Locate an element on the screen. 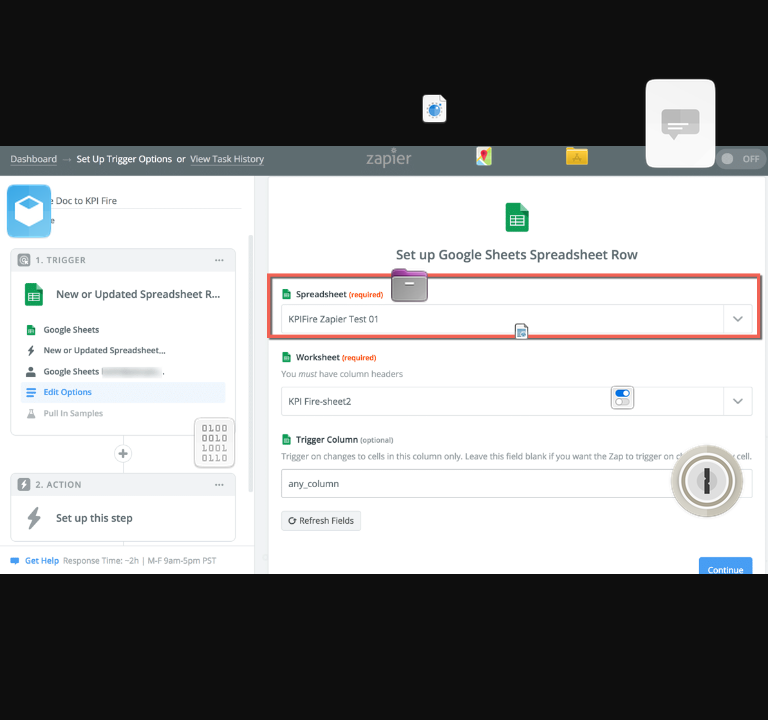 The height and width of the screenshot is (720, 768). indicates a Windows executable or downloadable program file is located at coordinates (214, 442).